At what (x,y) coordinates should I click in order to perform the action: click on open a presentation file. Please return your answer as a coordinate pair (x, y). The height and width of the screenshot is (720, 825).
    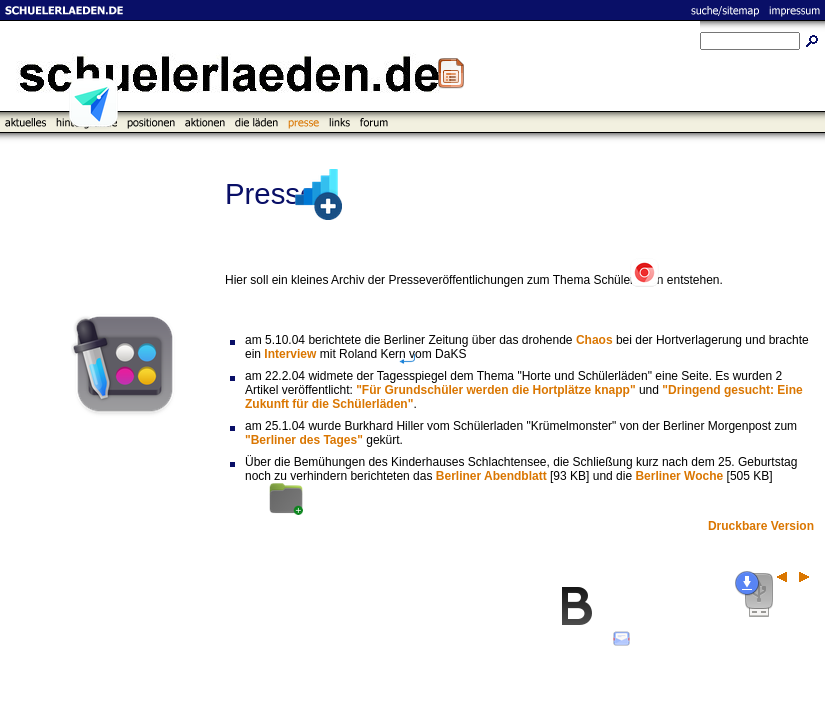
    Looking at the image, I should click on (451, 73).